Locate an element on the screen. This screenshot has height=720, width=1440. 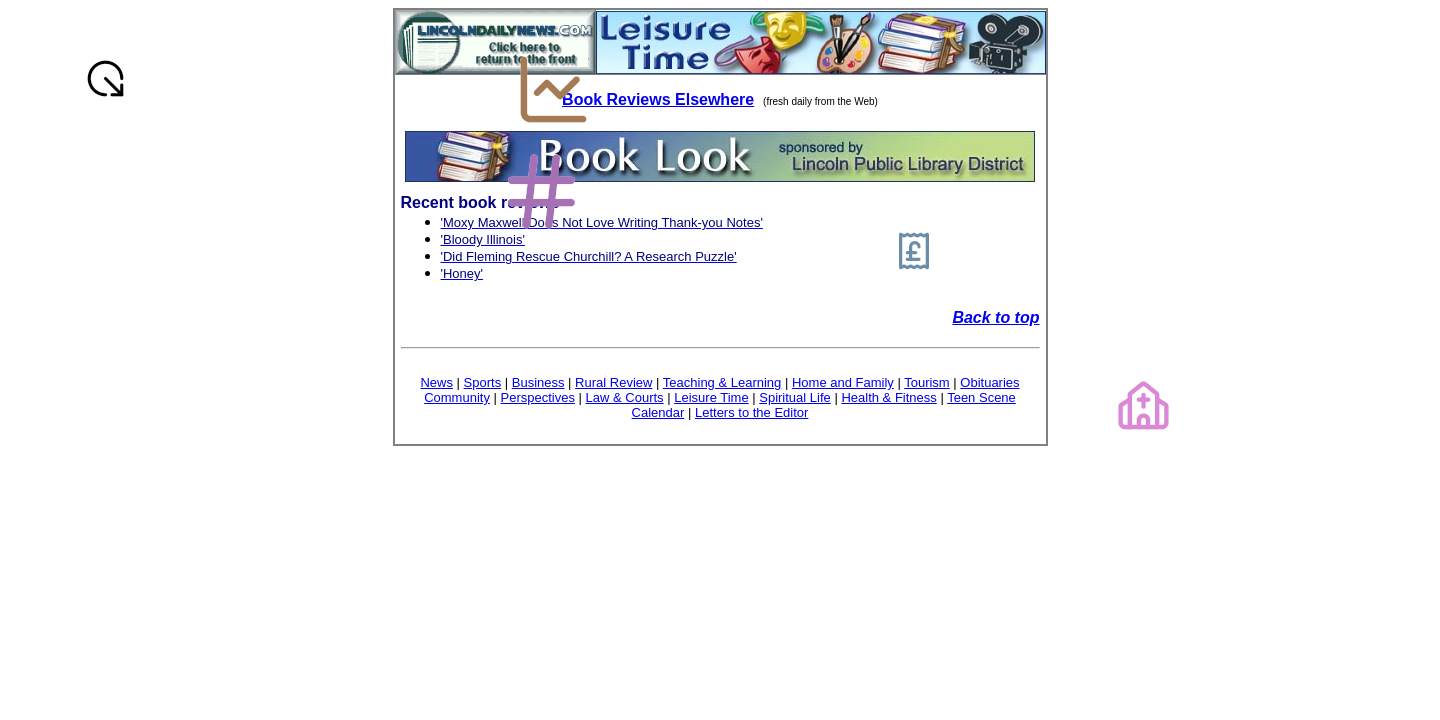
add or browse hashtags is located at coordinates (541, 191).